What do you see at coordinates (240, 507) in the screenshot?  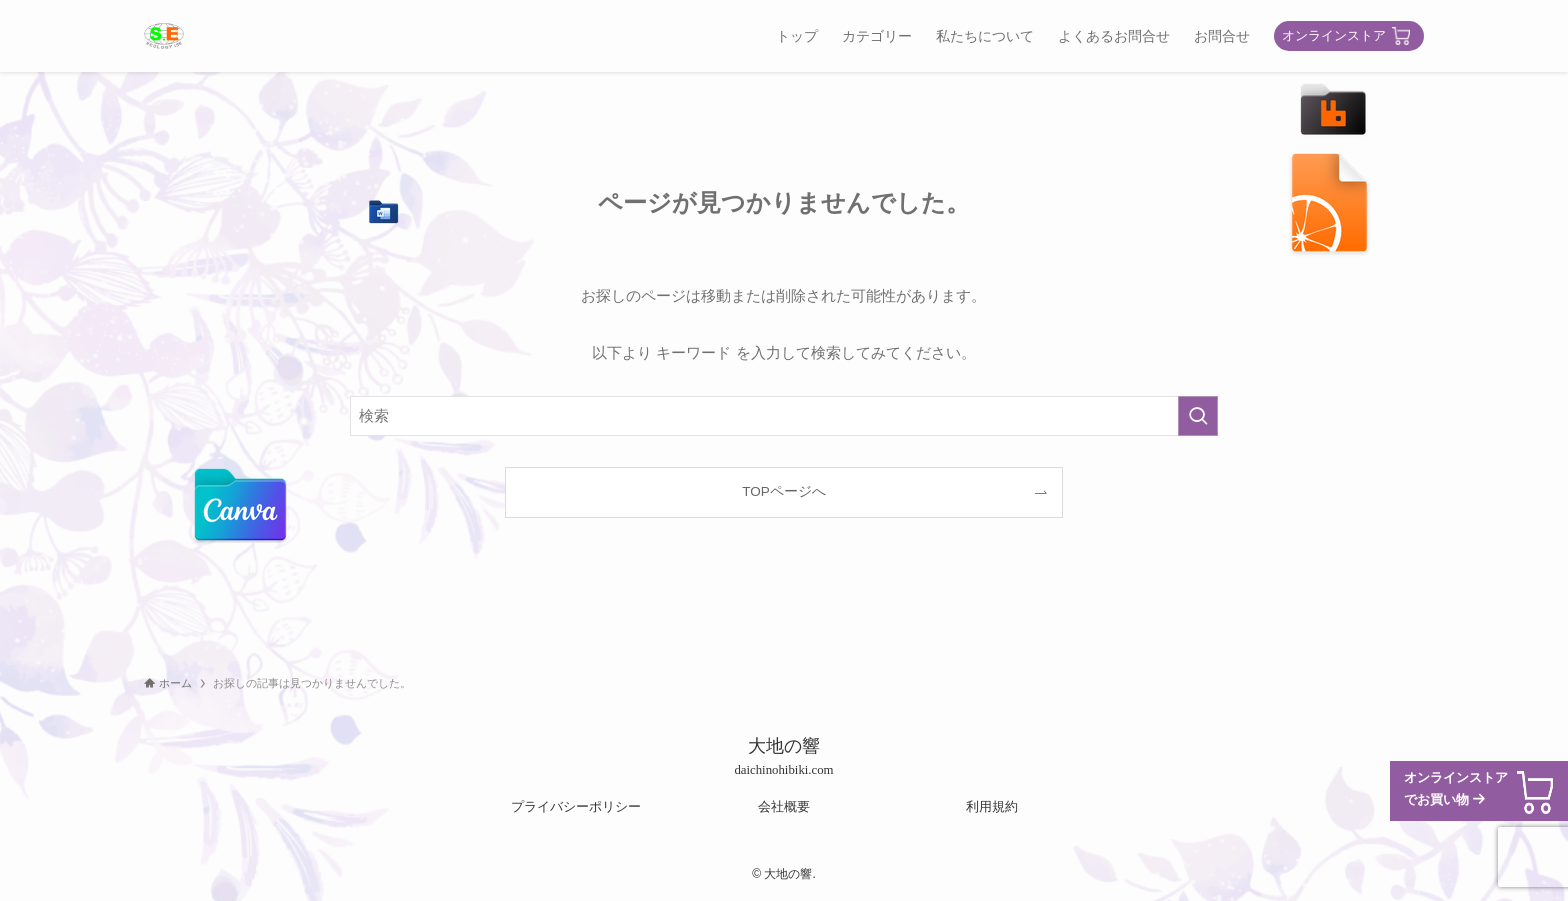 I see `open folder containing Canva project files` at bounding box center [240, 507].